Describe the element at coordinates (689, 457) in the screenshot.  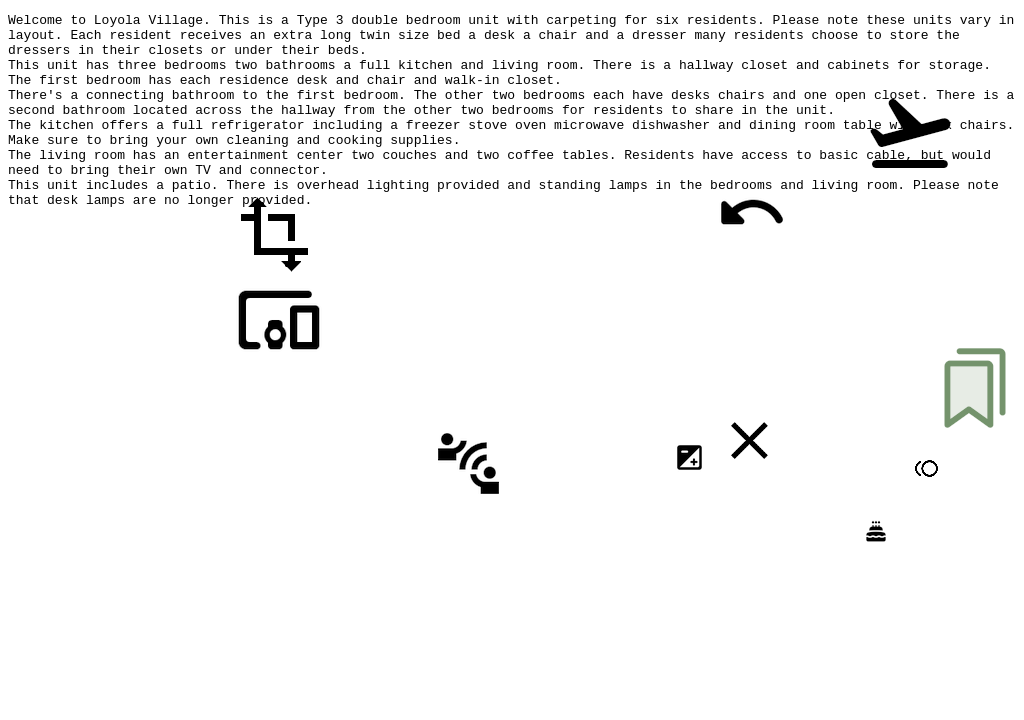
I see `adjust image exposure settings` at that location.